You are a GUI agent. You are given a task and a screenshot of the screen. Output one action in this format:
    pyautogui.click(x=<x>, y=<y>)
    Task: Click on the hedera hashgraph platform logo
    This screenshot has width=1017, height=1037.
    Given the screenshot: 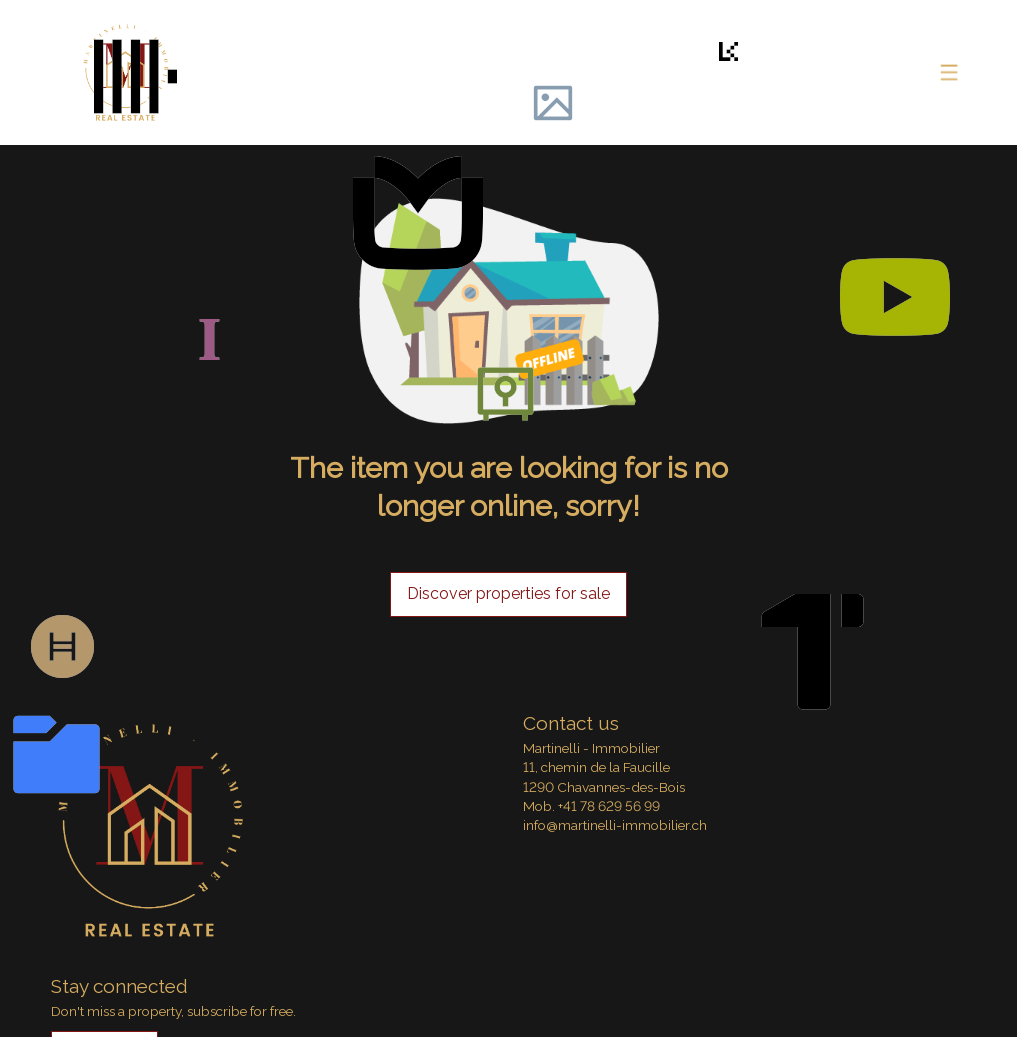 What is the action you would take?
    pyautogui.click(x=62, y=646)
    